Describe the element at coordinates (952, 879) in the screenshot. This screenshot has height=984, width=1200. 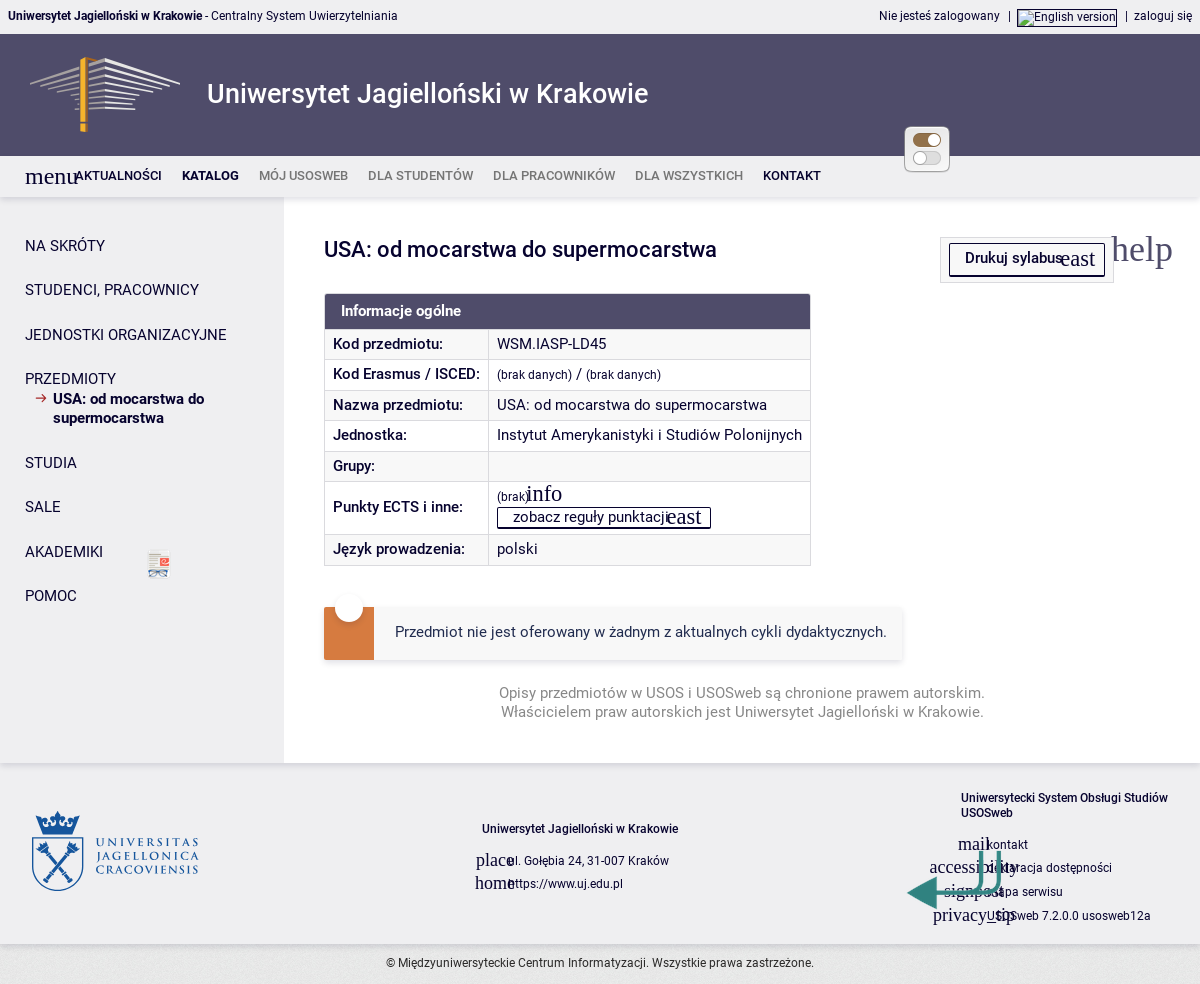
I see `reply to all recipients of an email` at that location.